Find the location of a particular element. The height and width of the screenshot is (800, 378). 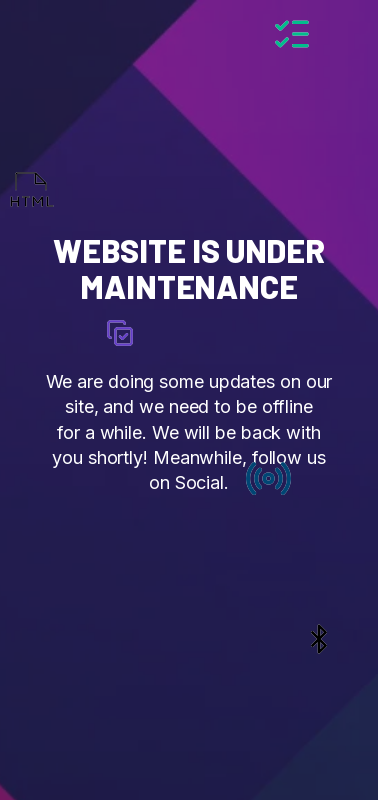

view or open an HTML file is located at coordinates (31, 191).